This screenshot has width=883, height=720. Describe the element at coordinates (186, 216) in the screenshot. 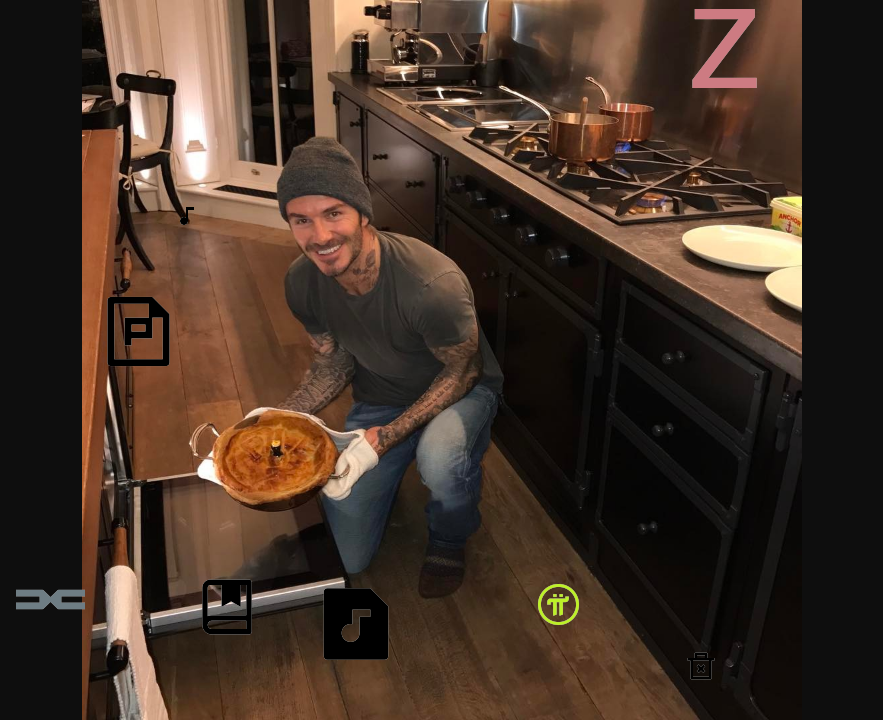

I see `access music library or player` at that location.